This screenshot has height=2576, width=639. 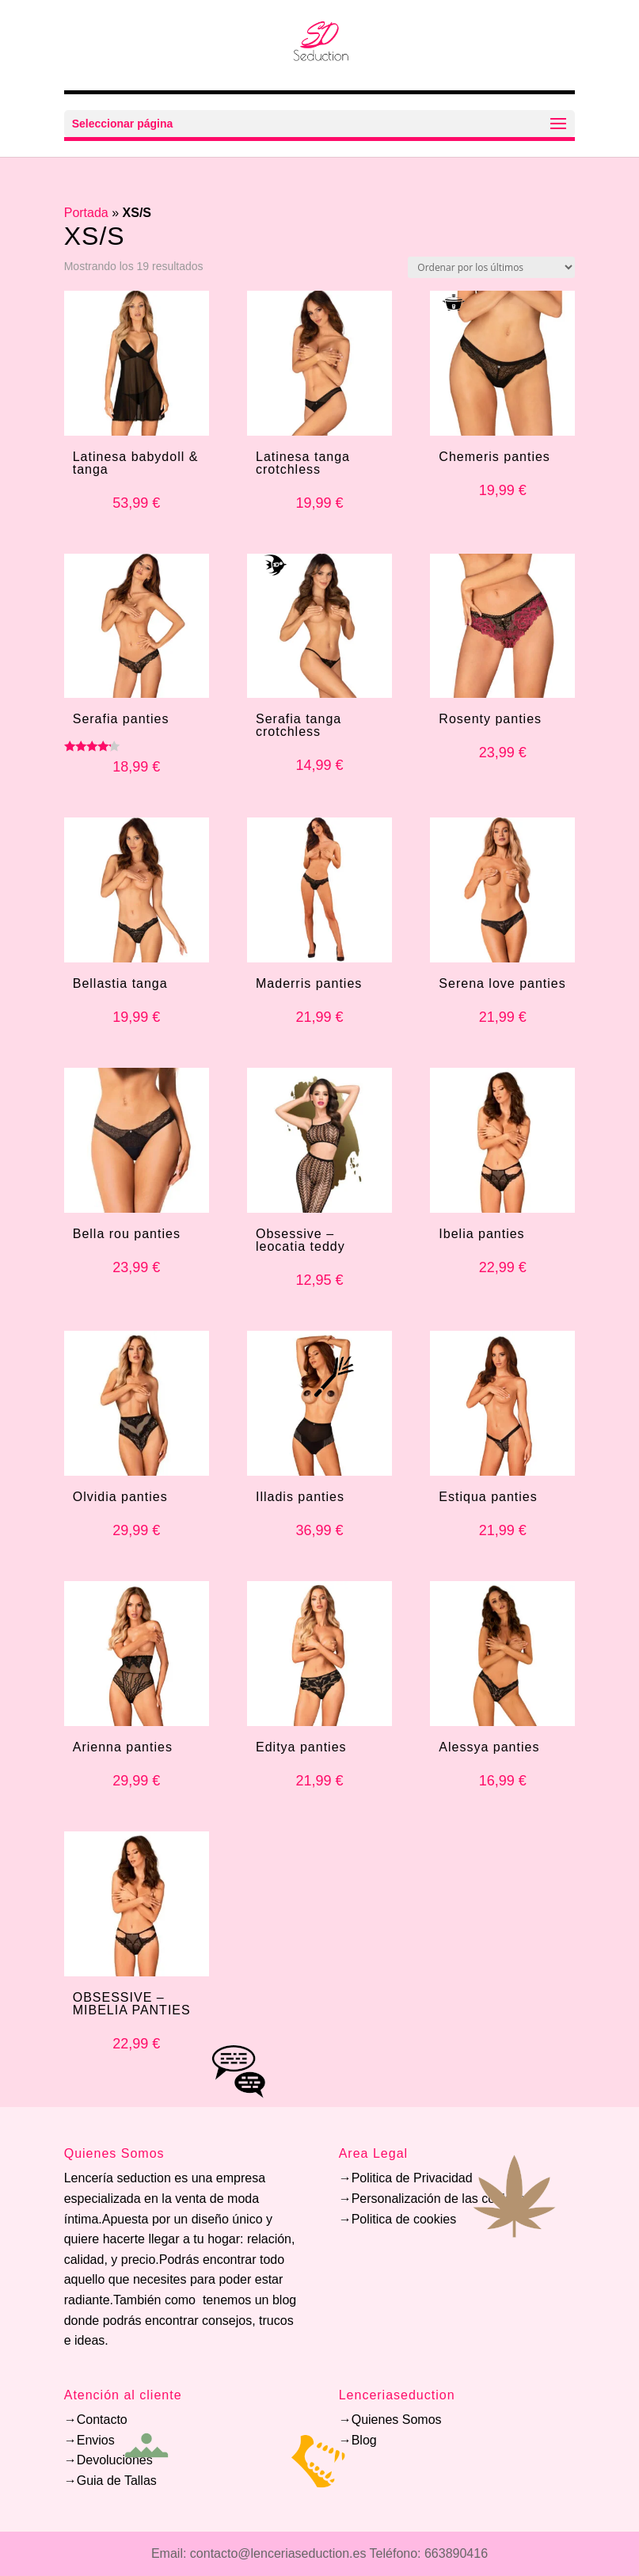 I want to click on select leek ingredient in cooking game, so click(x=334, y=1377).